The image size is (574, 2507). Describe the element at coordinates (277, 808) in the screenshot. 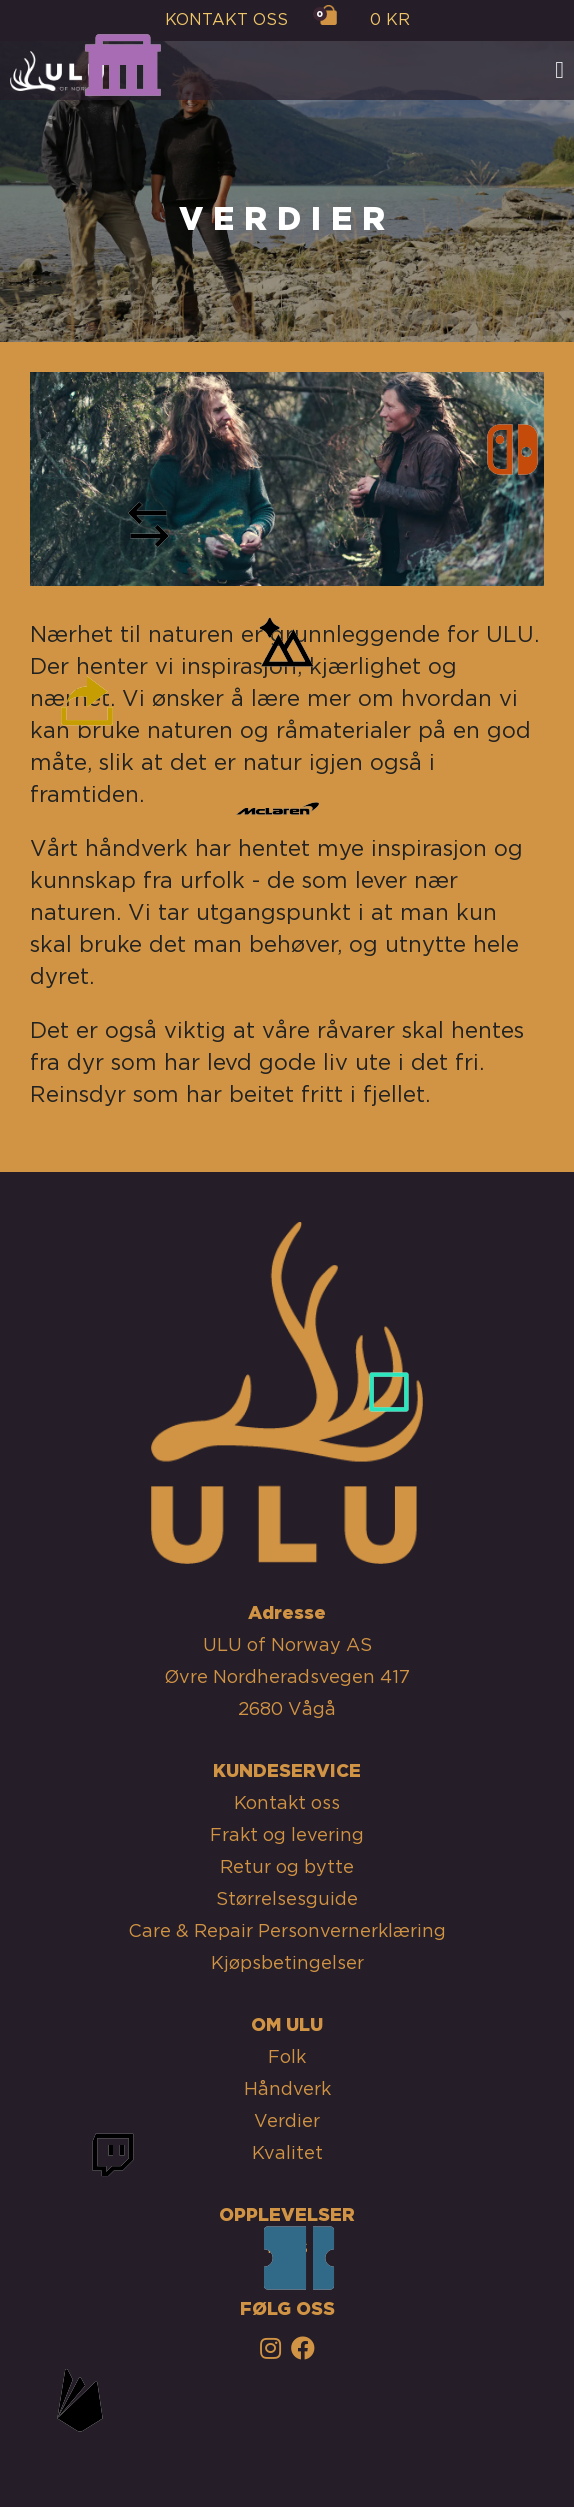

I see `McLaren brand logo` at that location.